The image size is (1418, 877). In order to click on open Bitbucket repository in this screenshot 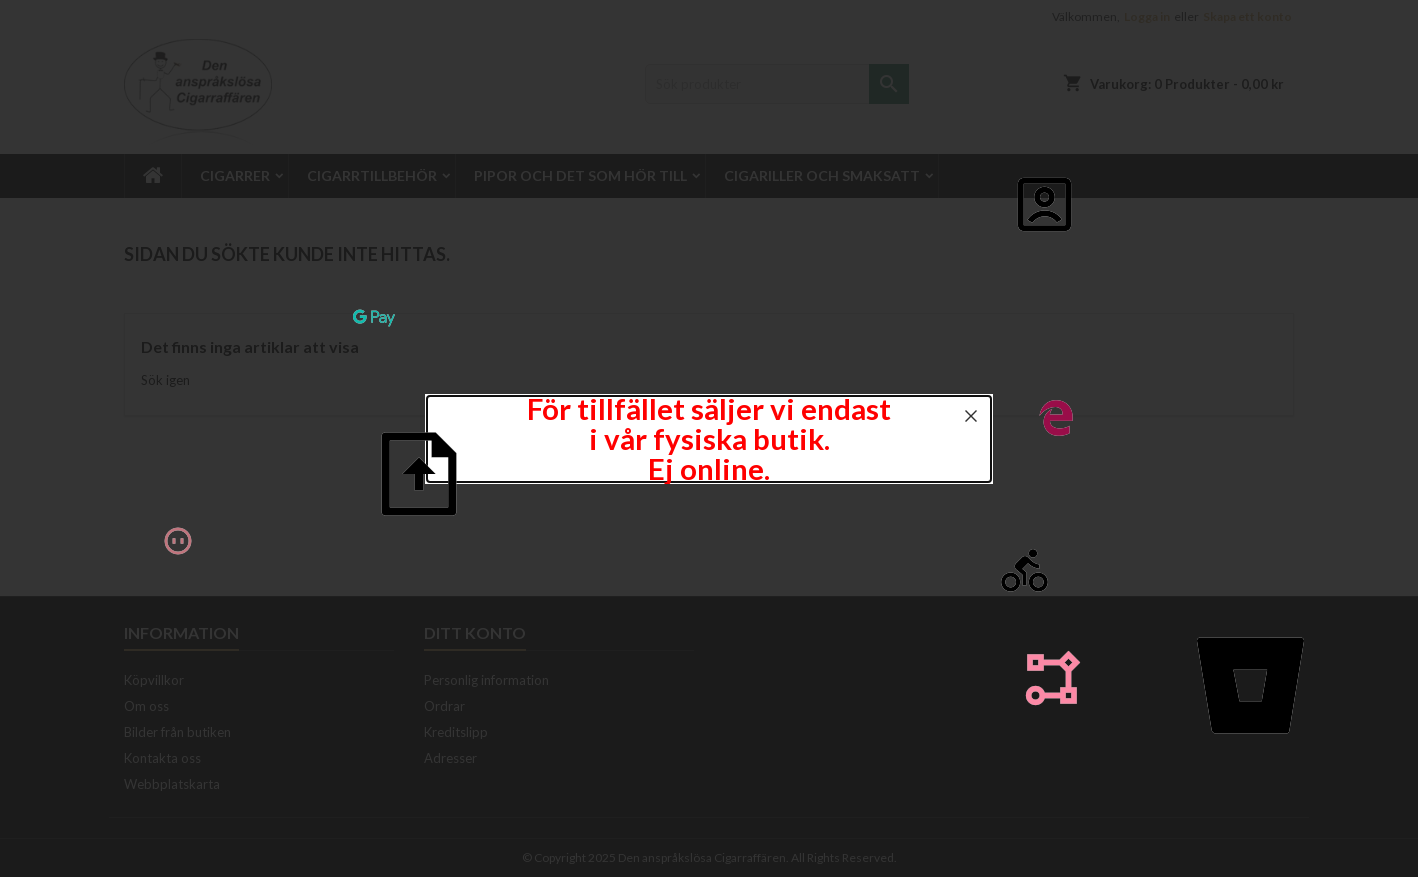, I will do `click(1250, 685)`.